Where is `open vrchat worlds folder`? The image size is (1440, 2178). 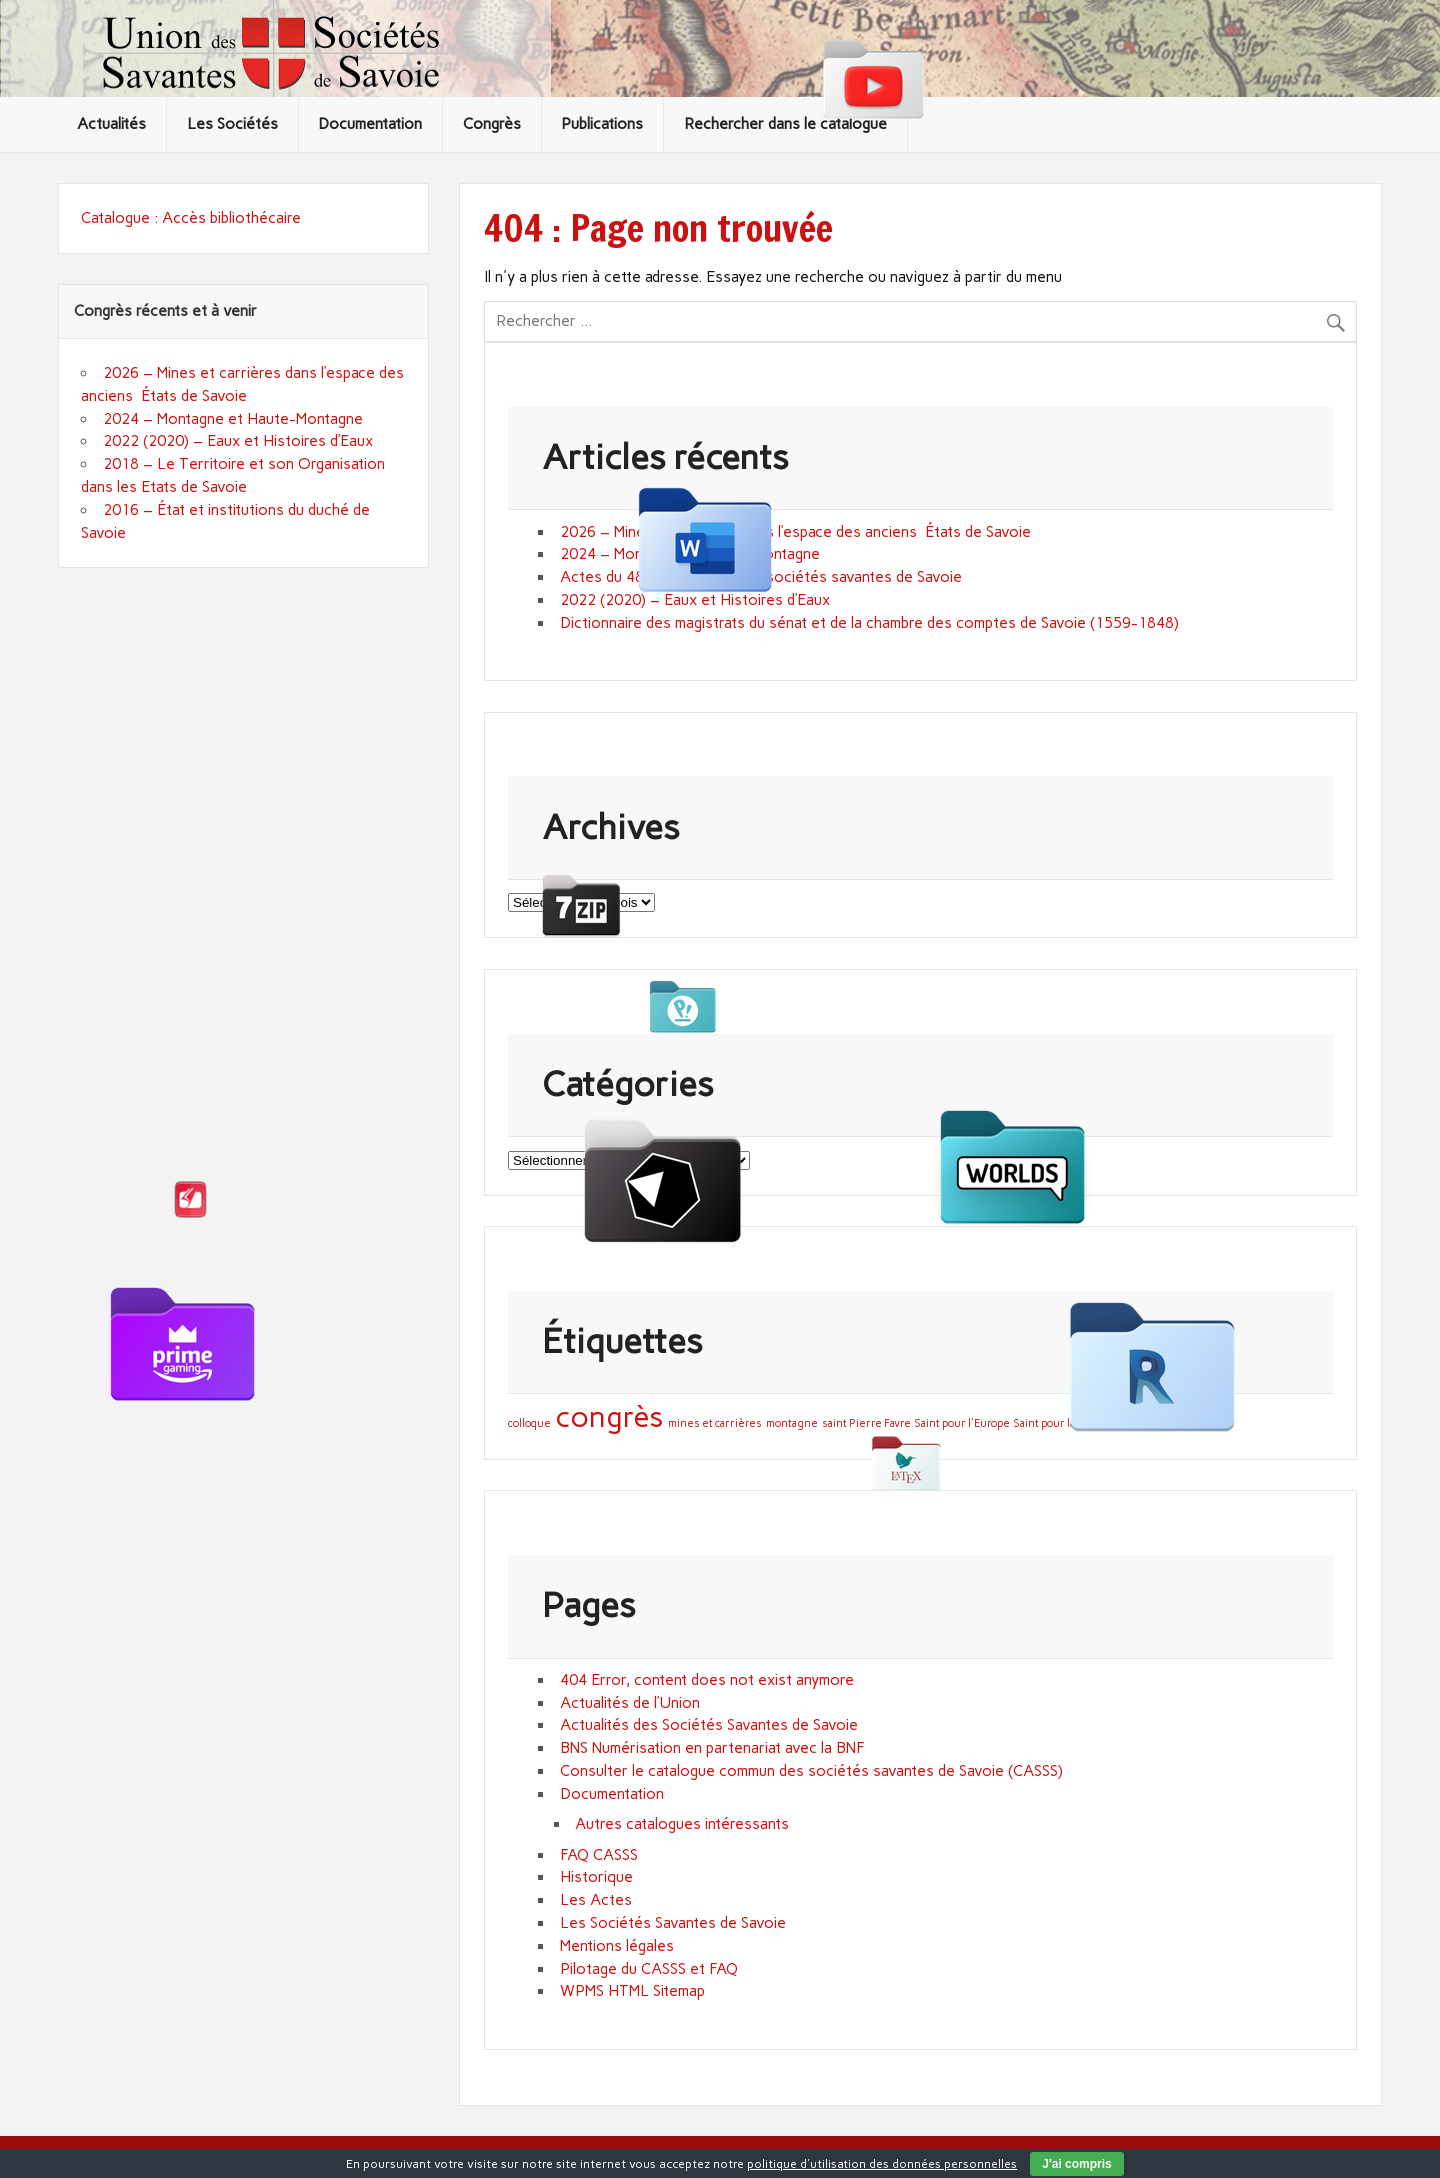 open vrchat worlds folder is located at coordinates (1012, 1171).